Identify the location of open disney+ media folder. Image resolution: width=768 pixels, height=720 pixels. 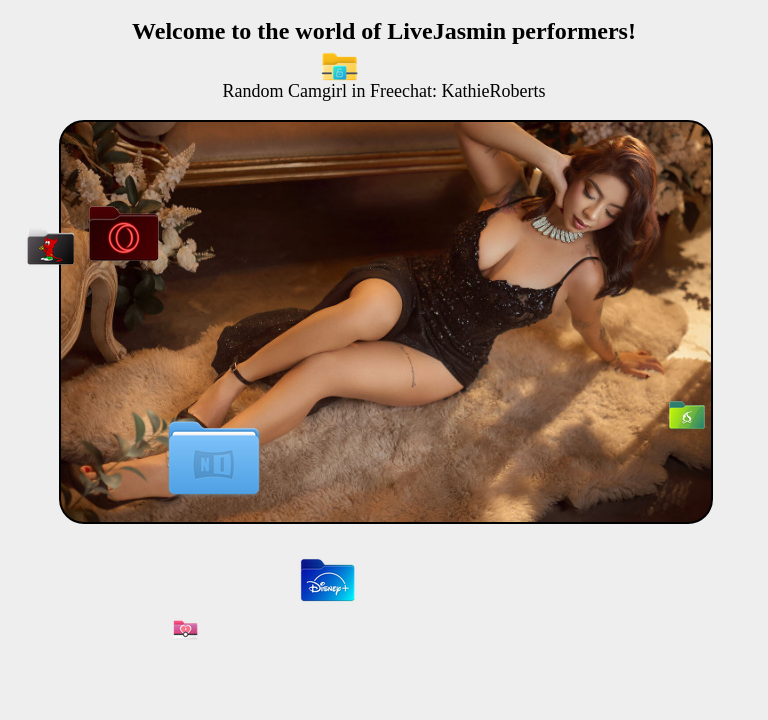
(327, 581).